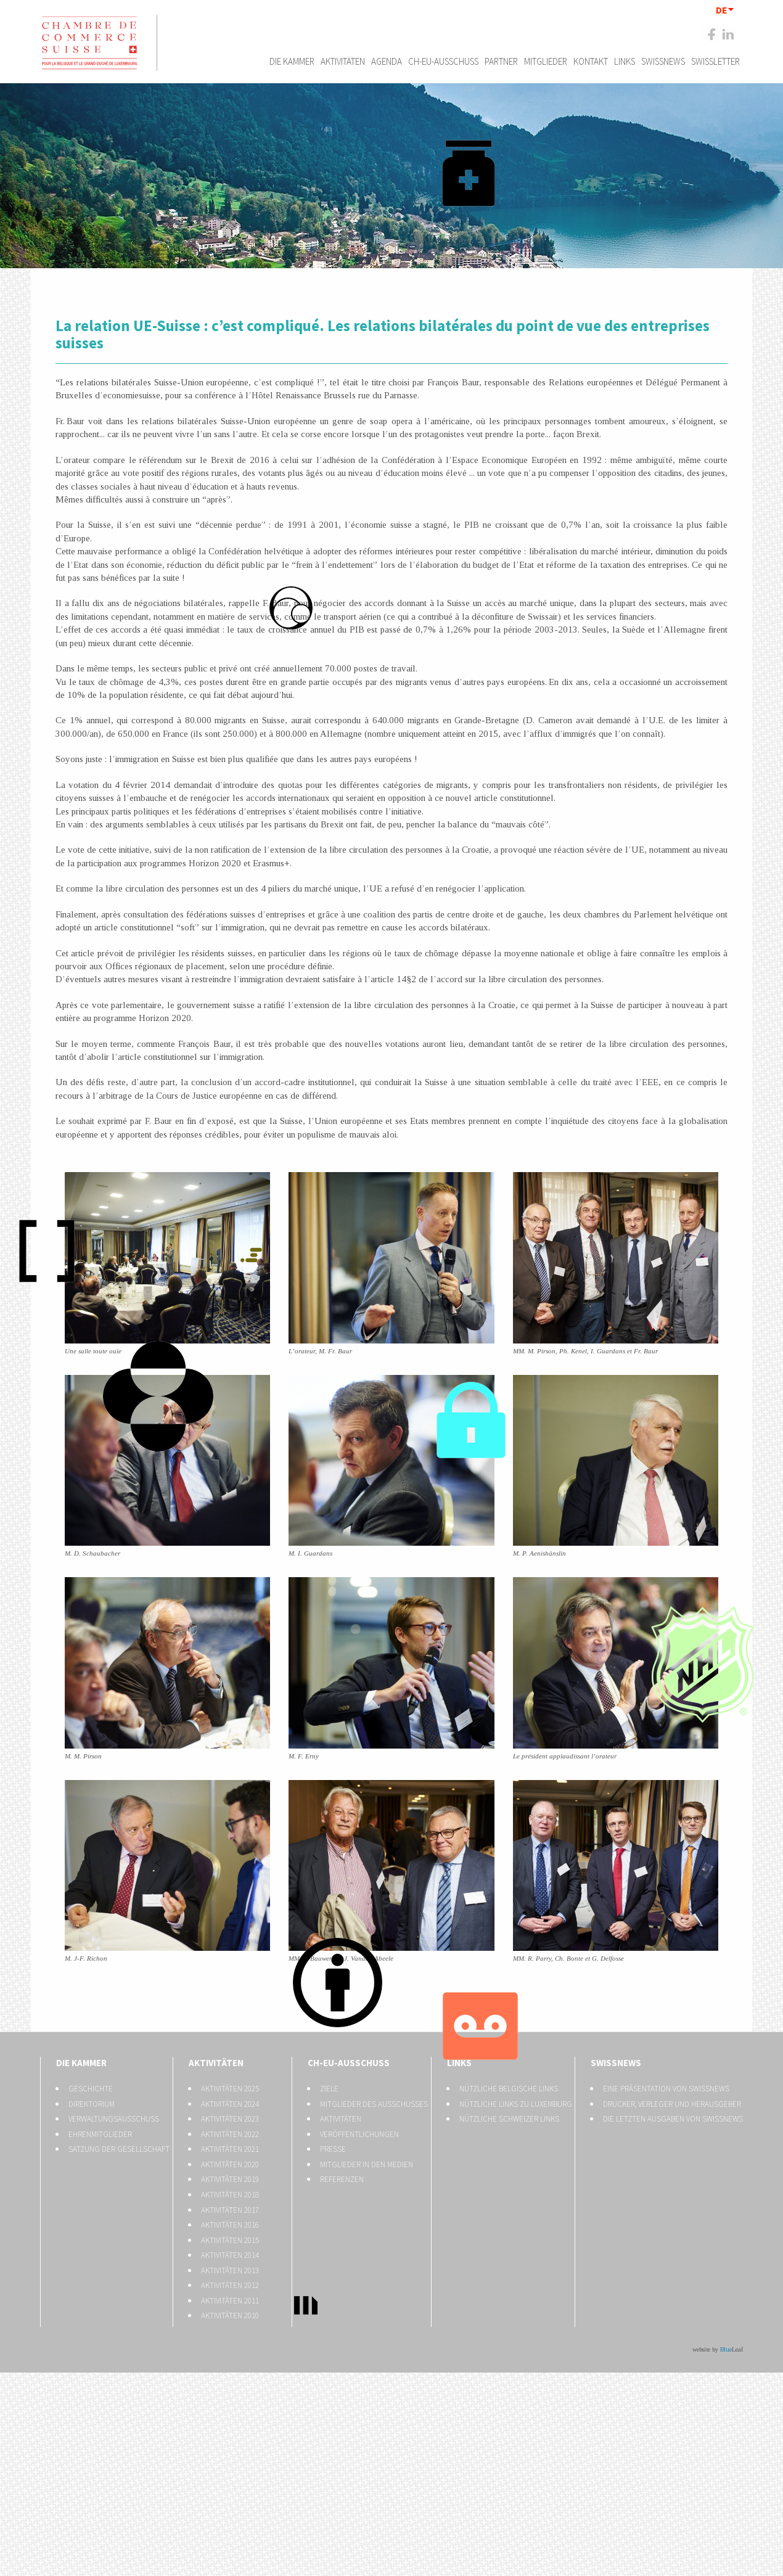  Describe the element at coordinates (471, 1420) in the screenshot. I see `indicates a locked or secured item` at that location.